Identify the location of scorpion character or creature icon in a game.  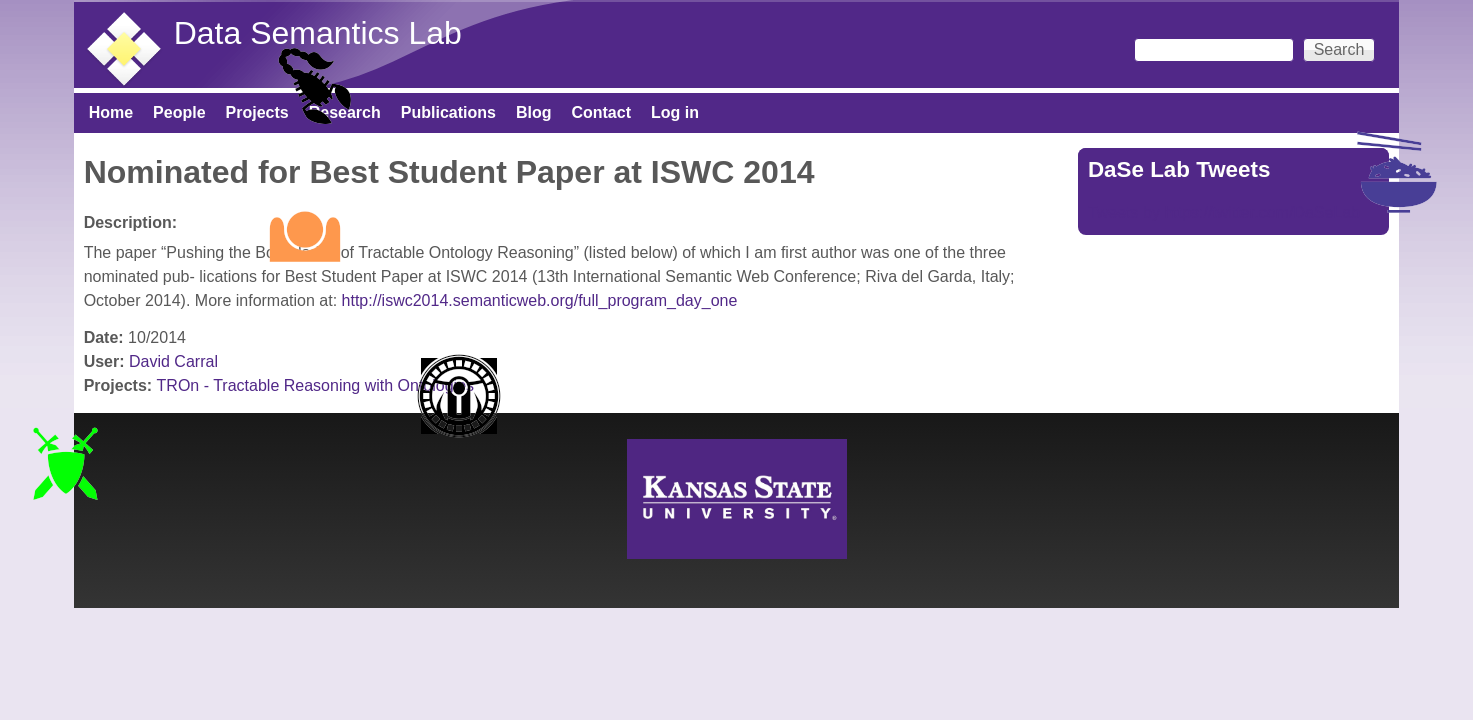
(316, 86).